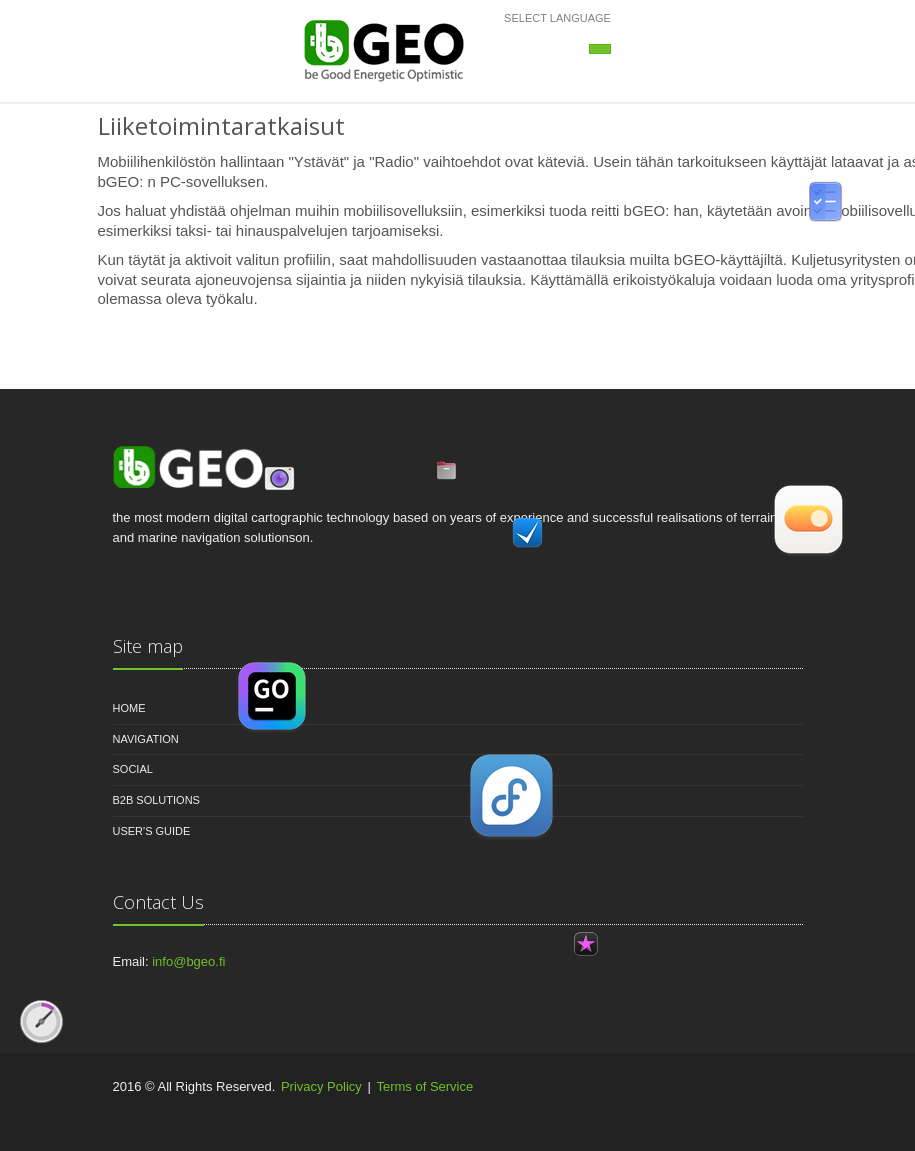 The width and height of the screenshot is (915, 1151). I want to click on open system control center settings, so click(808, 519).